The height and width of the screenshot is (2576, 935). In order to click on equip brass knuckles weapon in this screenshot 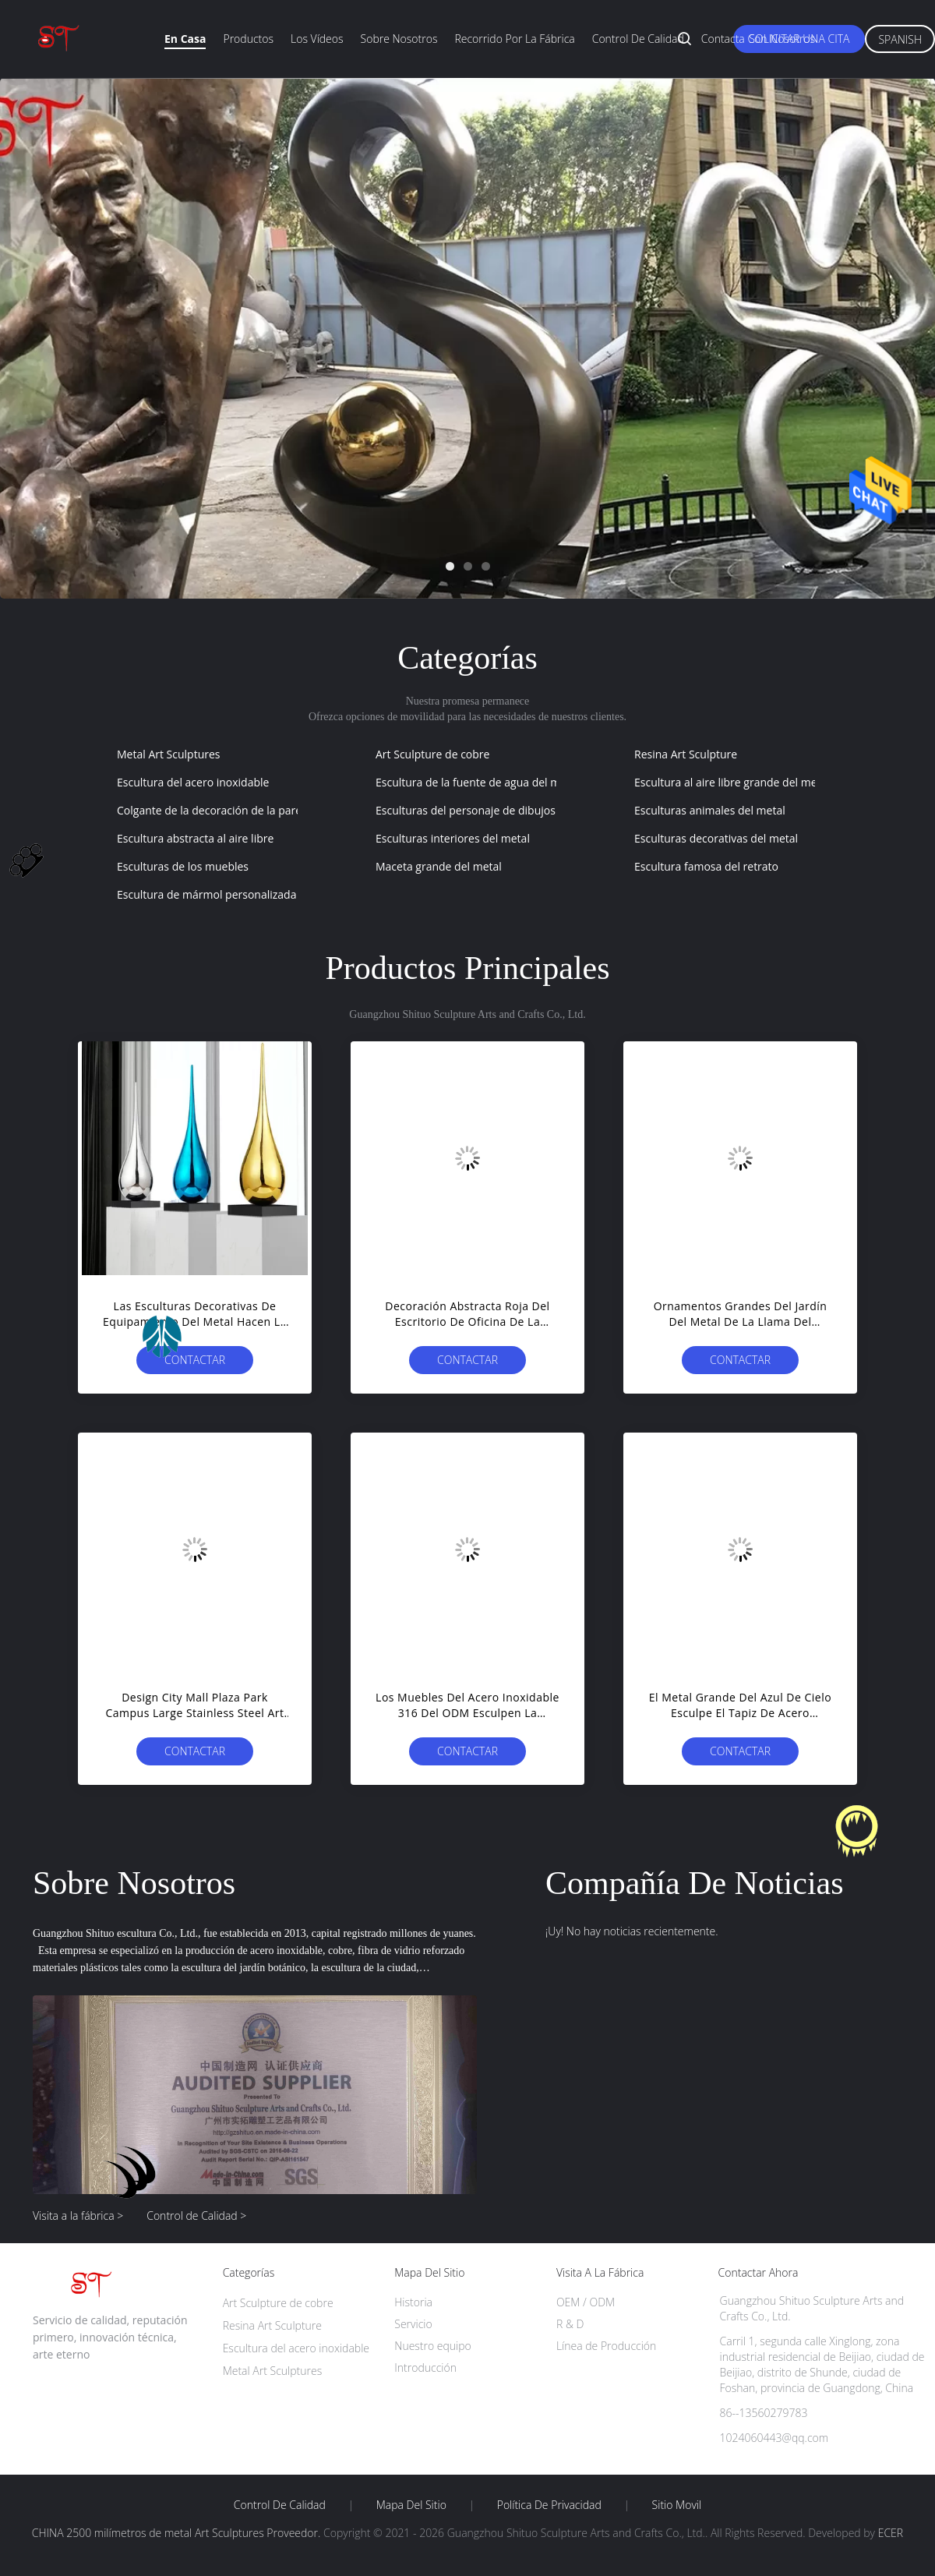, I will do `click(26, 860)`.